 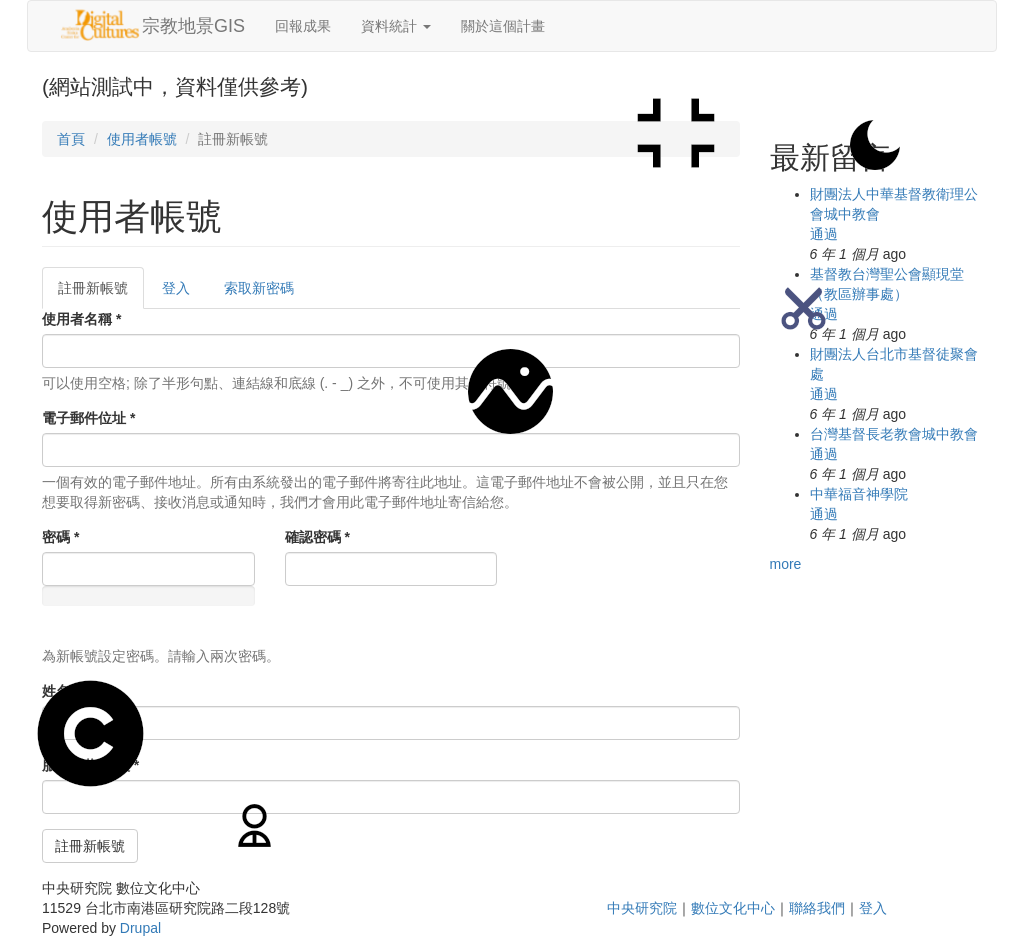 I want to click on view your profile, so click(x=254, y=826).